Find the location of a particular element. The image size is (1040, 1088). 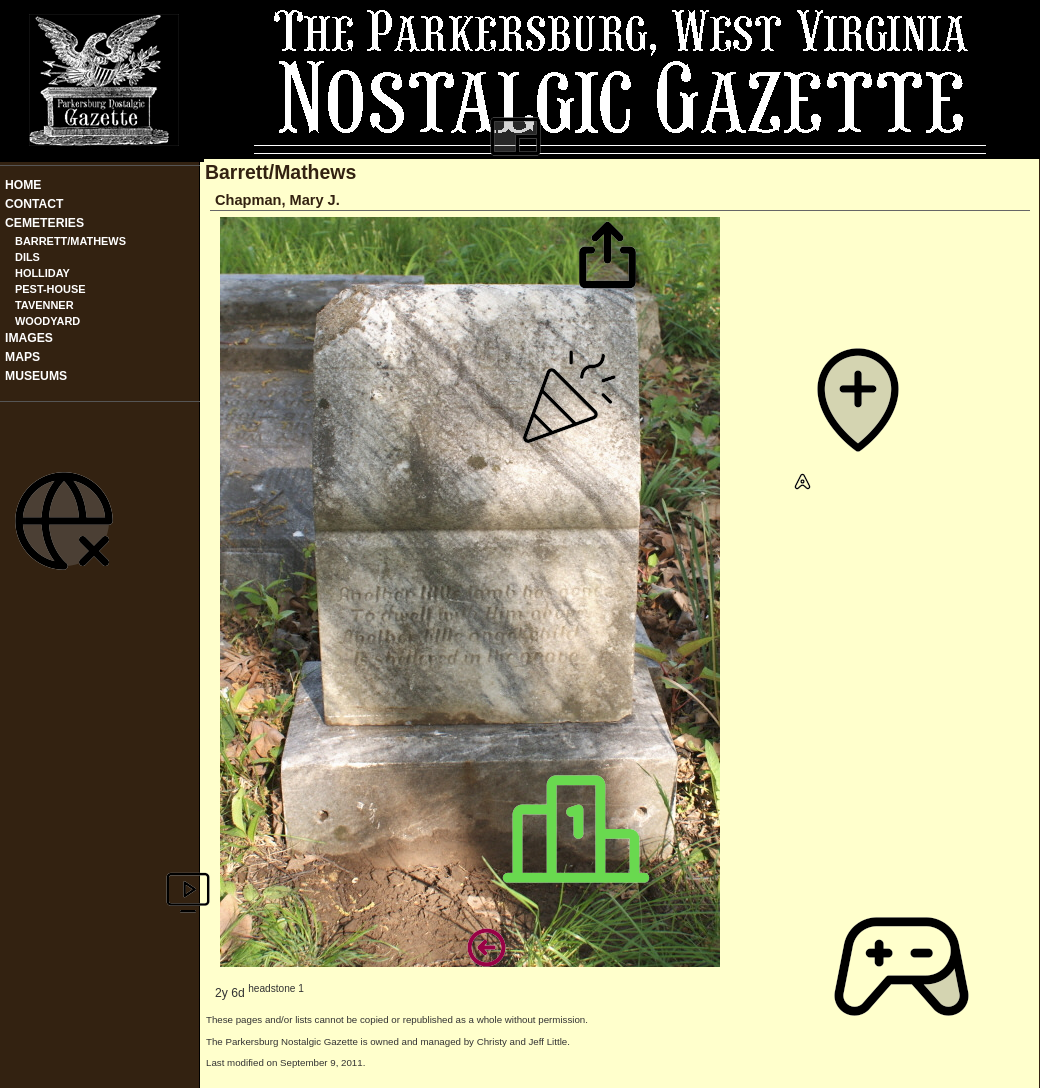

no internet connection is located at coordinates (64, 521).